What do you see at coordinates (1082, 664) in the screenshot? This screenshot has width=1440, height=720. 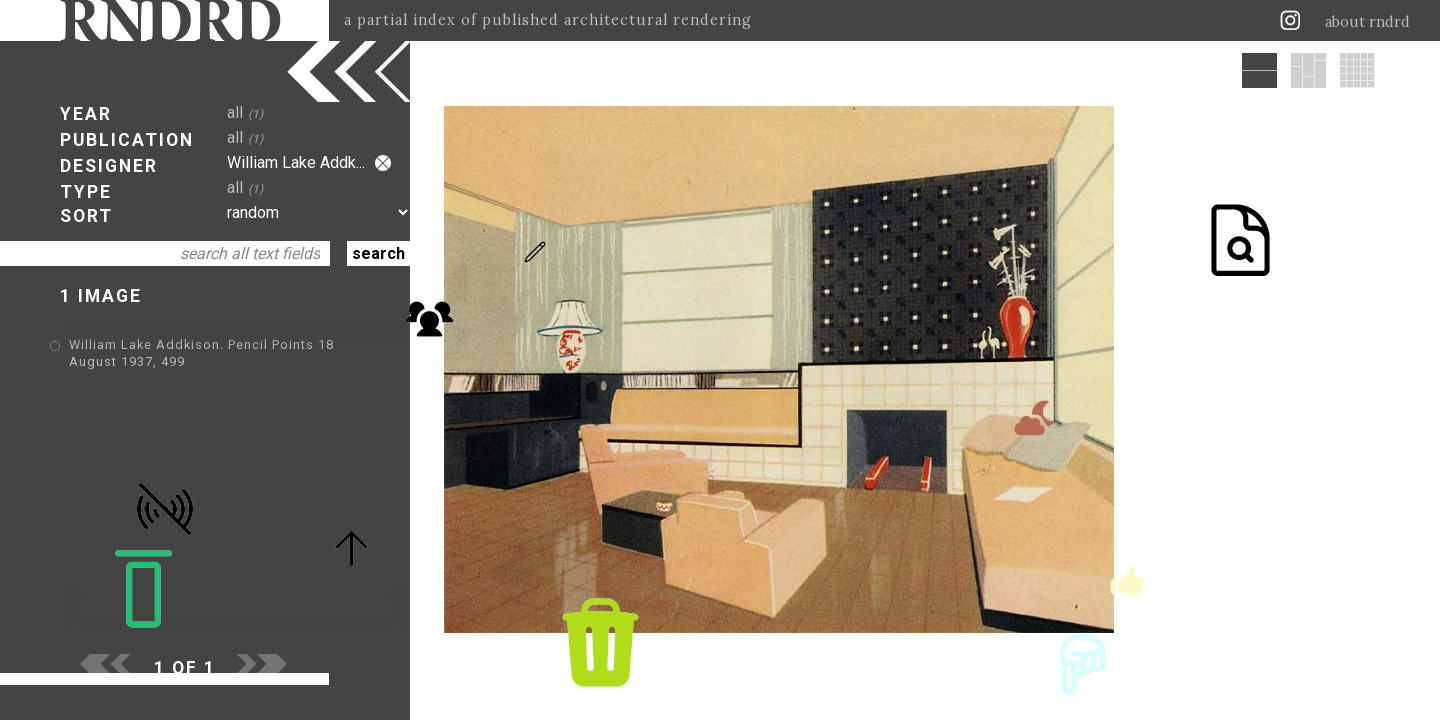 I see `scroll down for more content` at bounding box center [1082, 664].